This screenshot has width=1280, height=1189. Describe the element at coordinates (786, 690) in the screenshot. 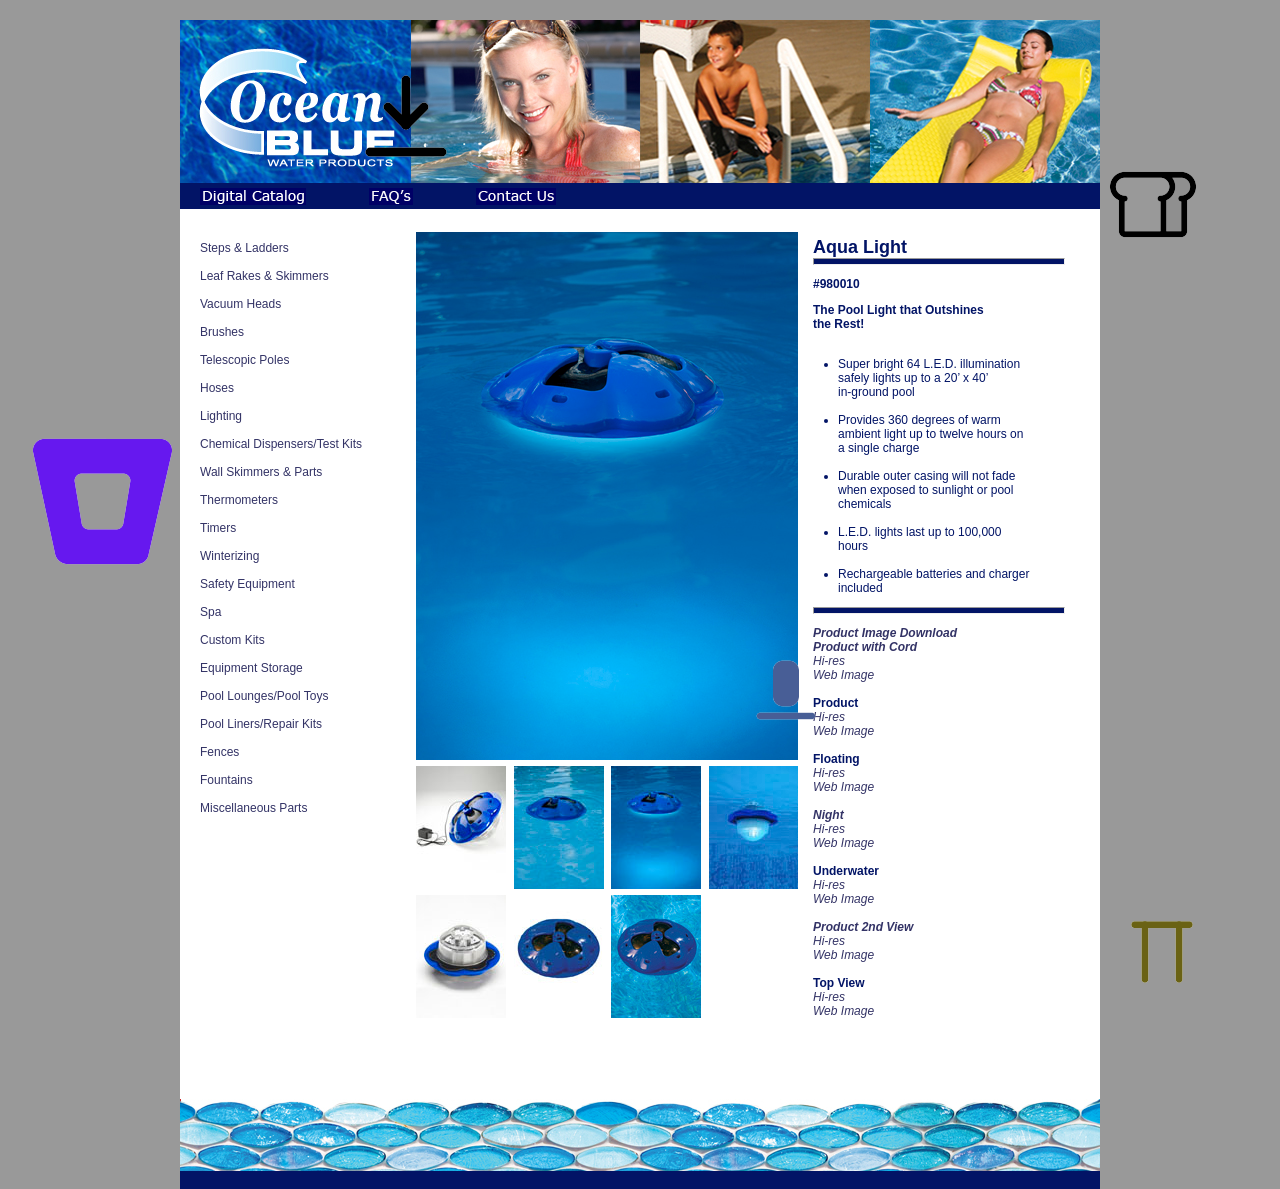

I see `align selected element to bottom` at that location.